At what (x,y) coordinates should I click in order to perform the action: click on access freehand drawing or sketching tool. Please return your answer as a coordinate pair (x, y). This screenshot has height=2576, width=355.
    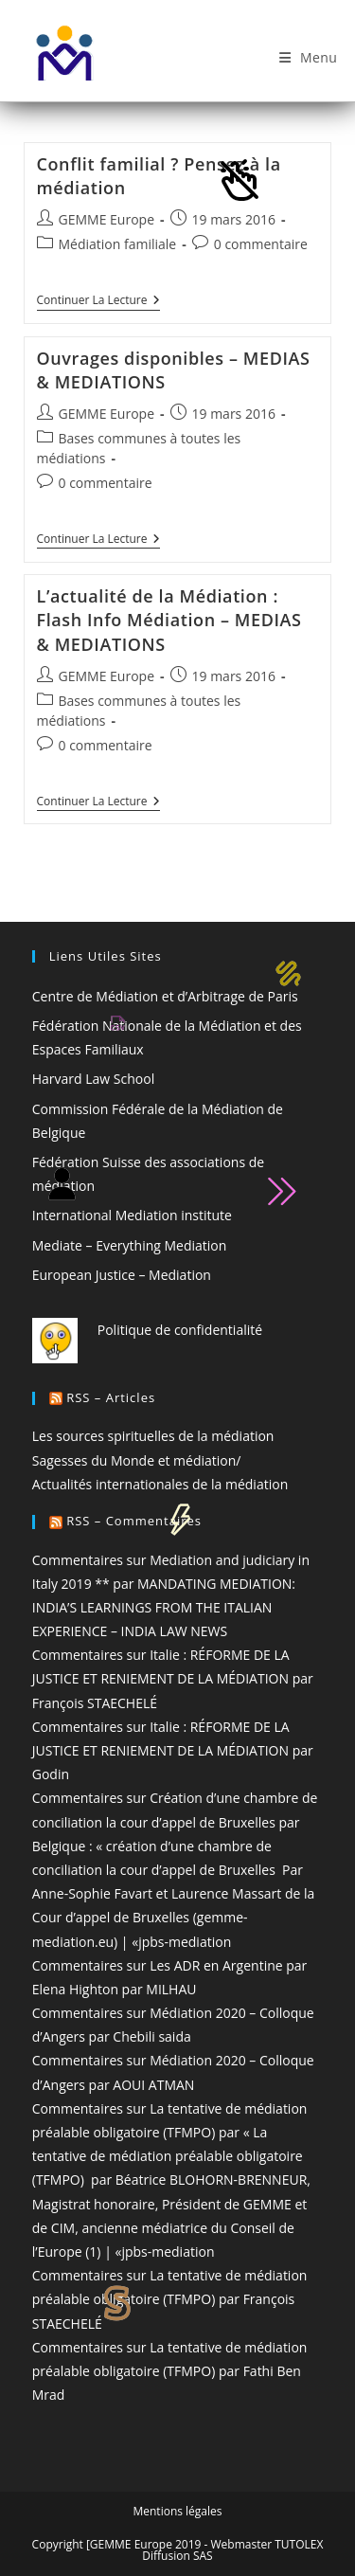
    Looking at the image, I should click on (288, 973).